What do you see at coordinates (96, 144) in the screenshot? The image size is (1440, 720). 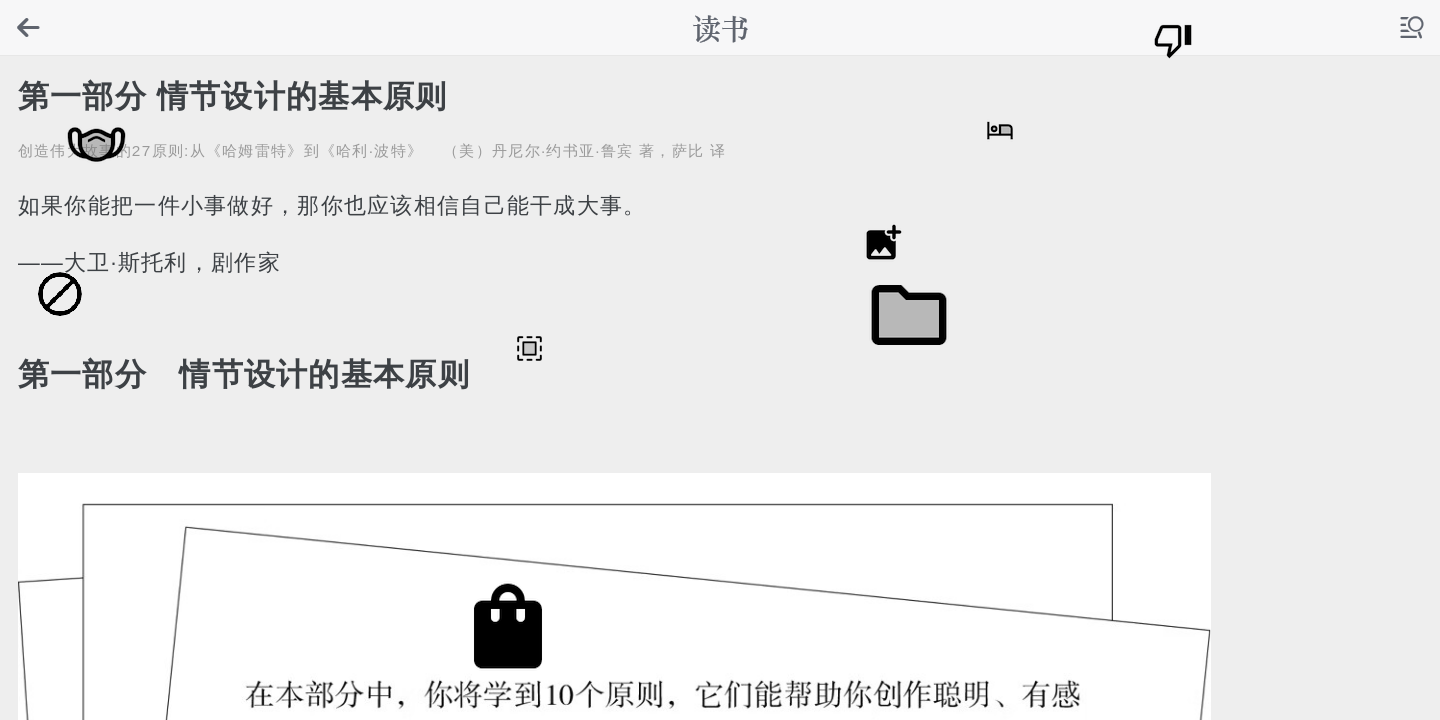 I see `indicates face mask required` at bounding box center [96, 144].